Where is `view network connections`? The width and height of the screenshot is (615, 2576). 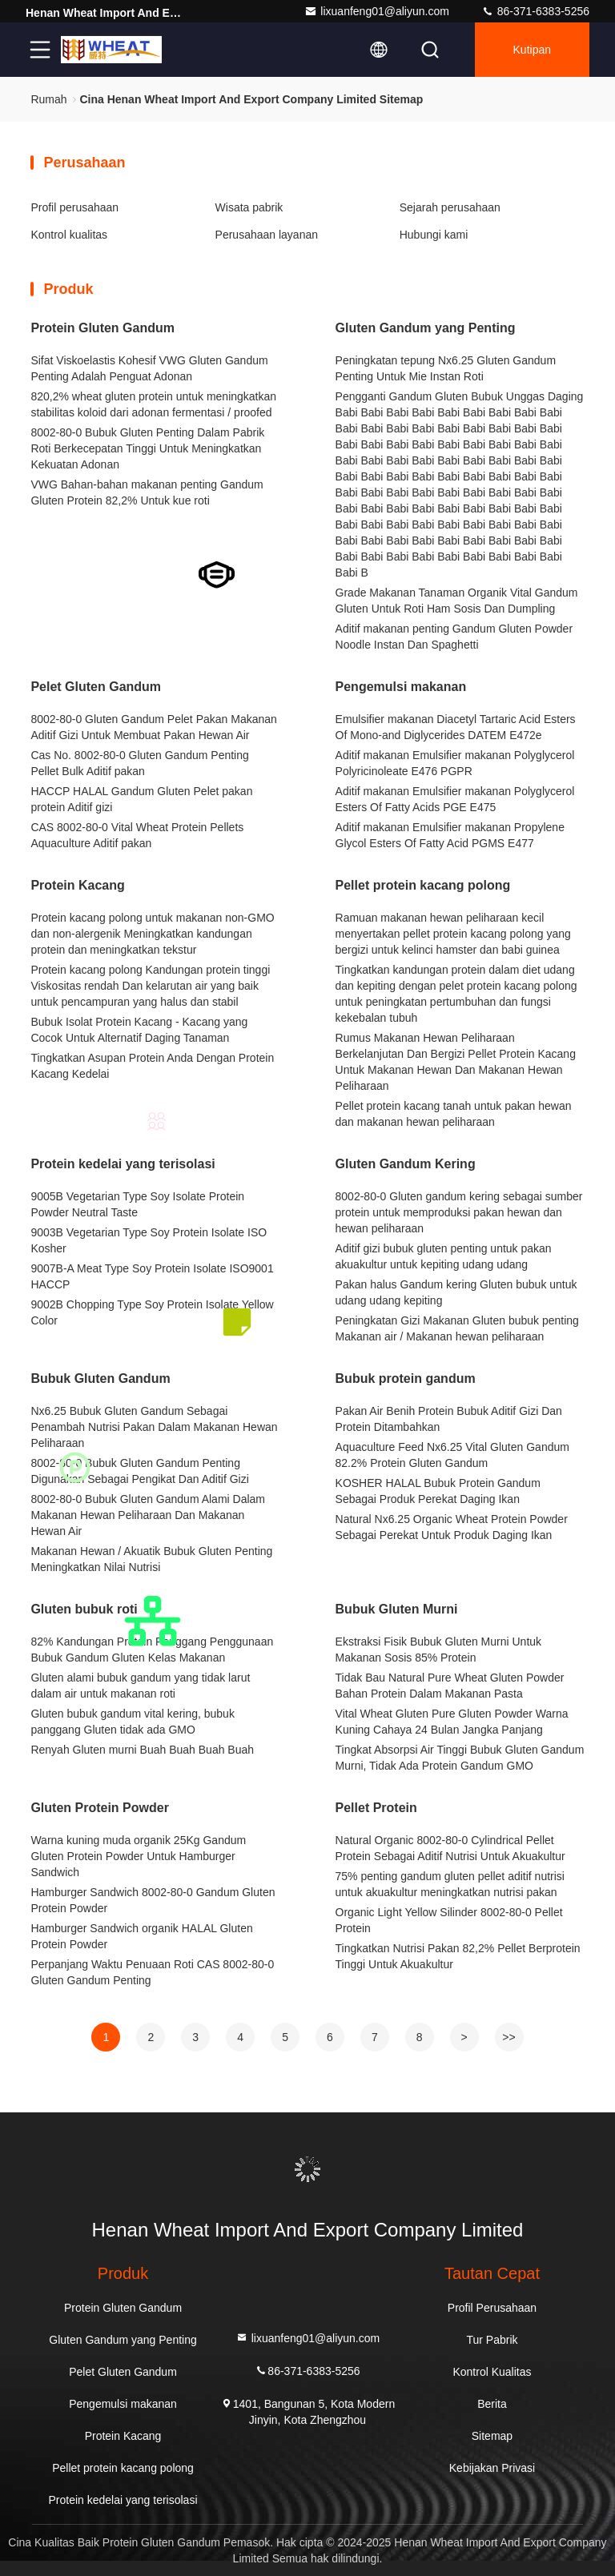
view network connections is located at coordinates (152, 1622).